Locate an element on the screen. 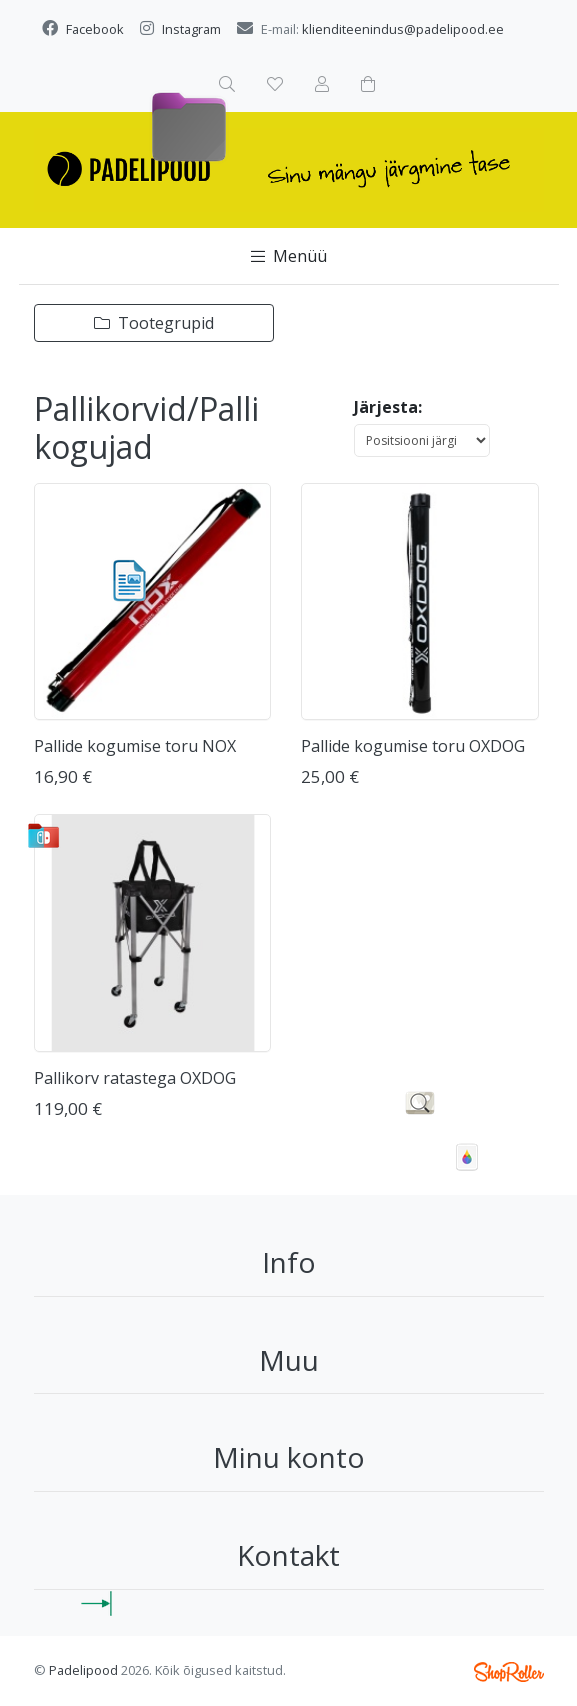 This screenshot has height=1706, width=577. folder containing nintendo switch games or related files is located at coordinates (43, 836).